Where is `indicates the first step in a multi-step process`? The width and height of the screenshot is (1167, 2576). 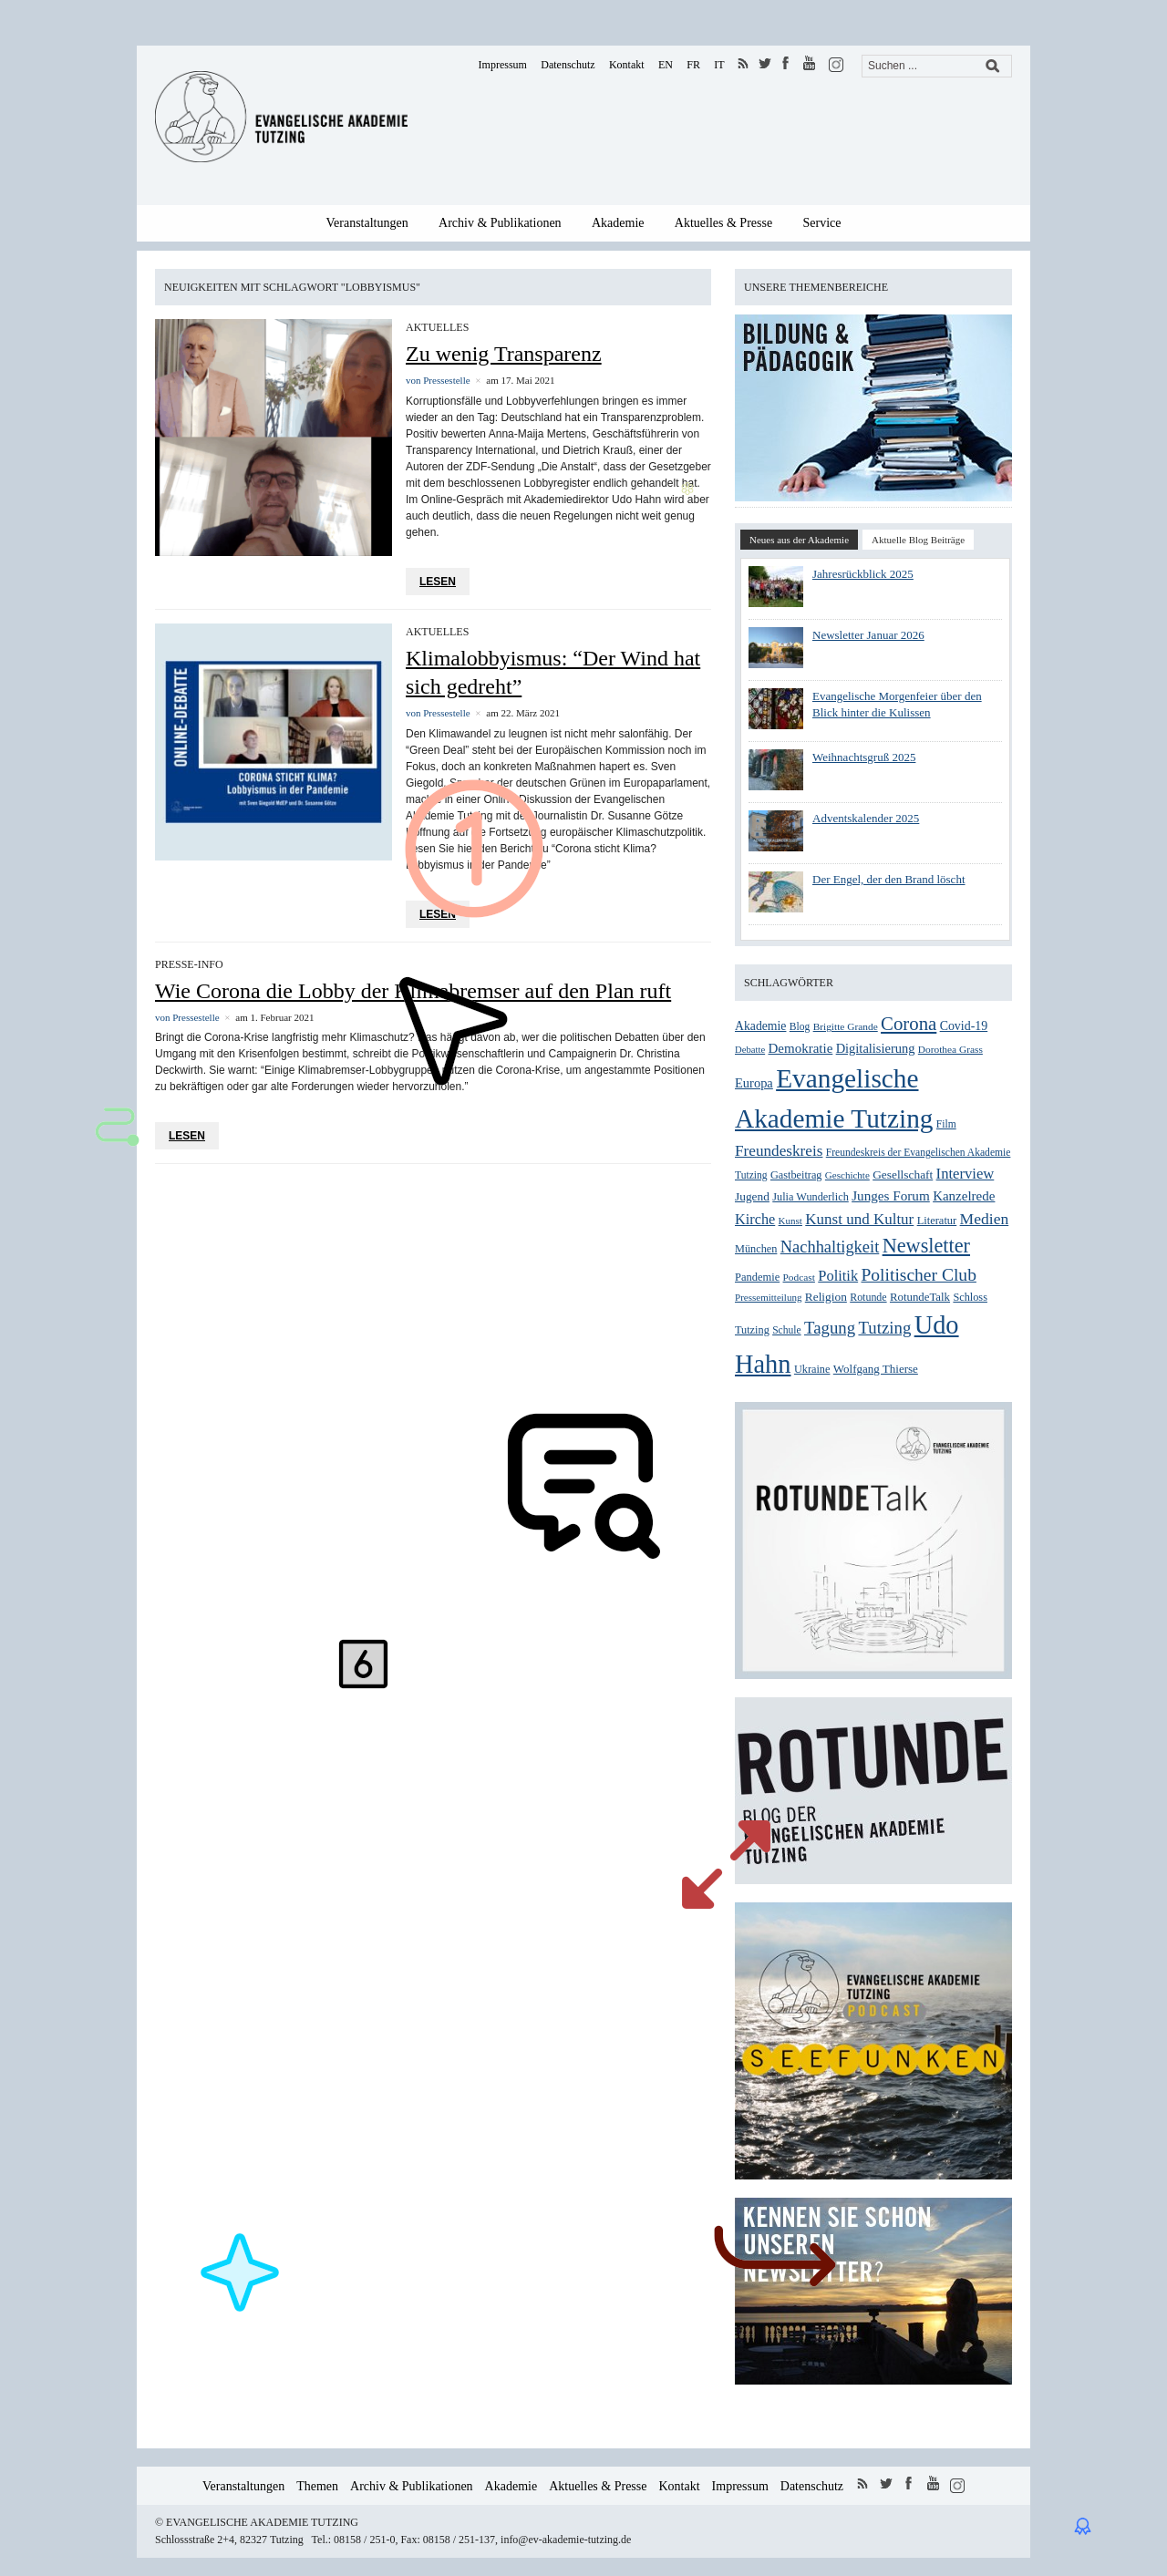 indicates the first step in a multi-step process is located at coordinates (474, 849).